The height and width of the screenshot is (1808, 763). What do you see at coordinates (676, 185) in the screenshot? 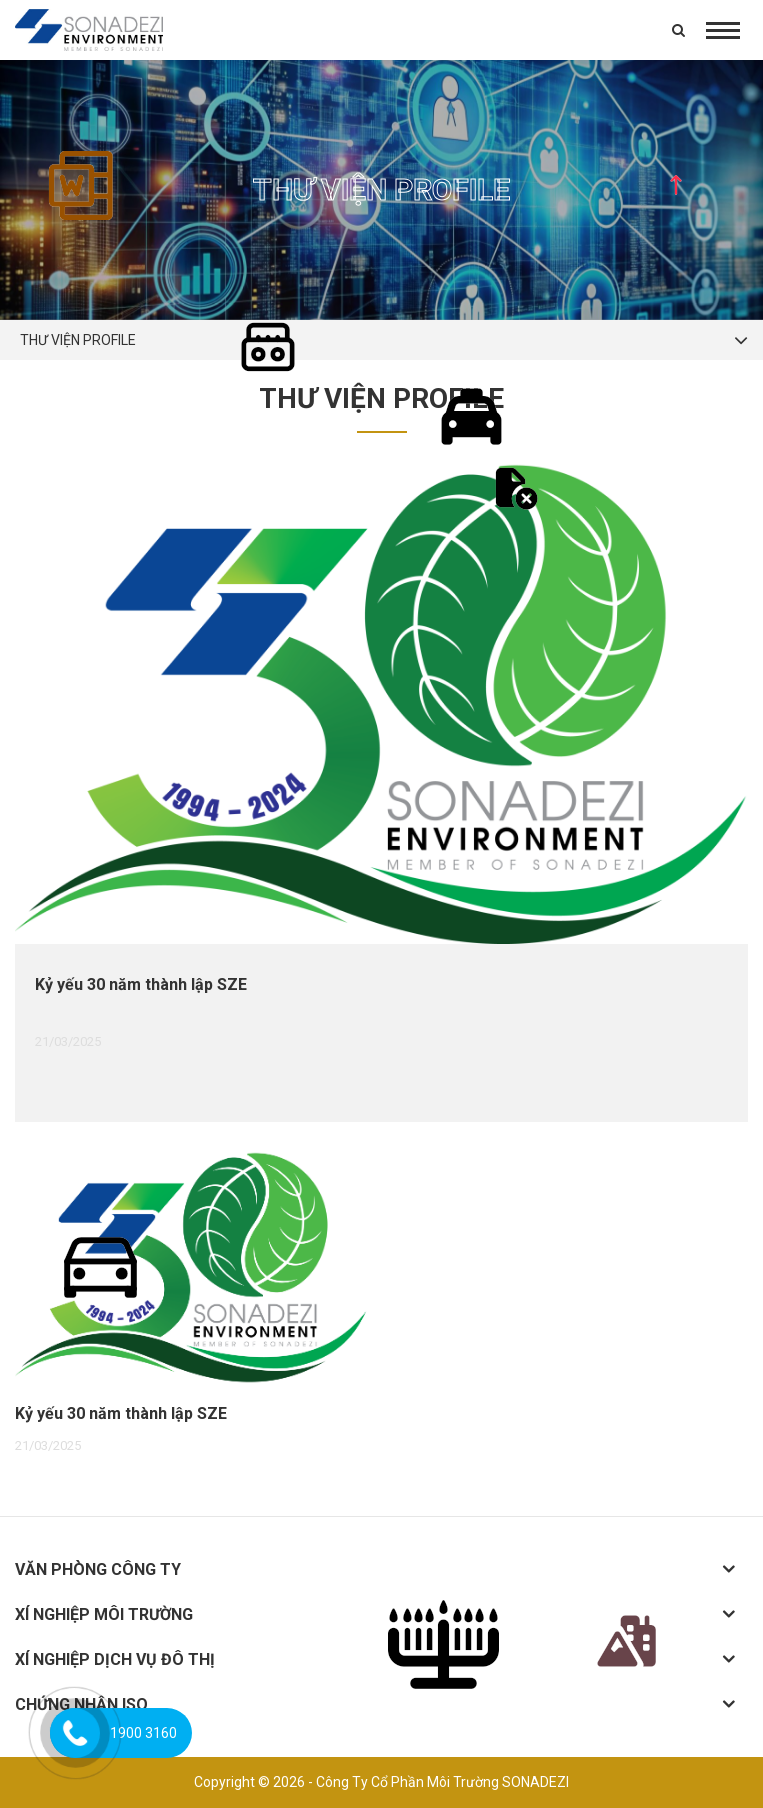
I see `scroll to top of page` at bounding box center [676, 185].